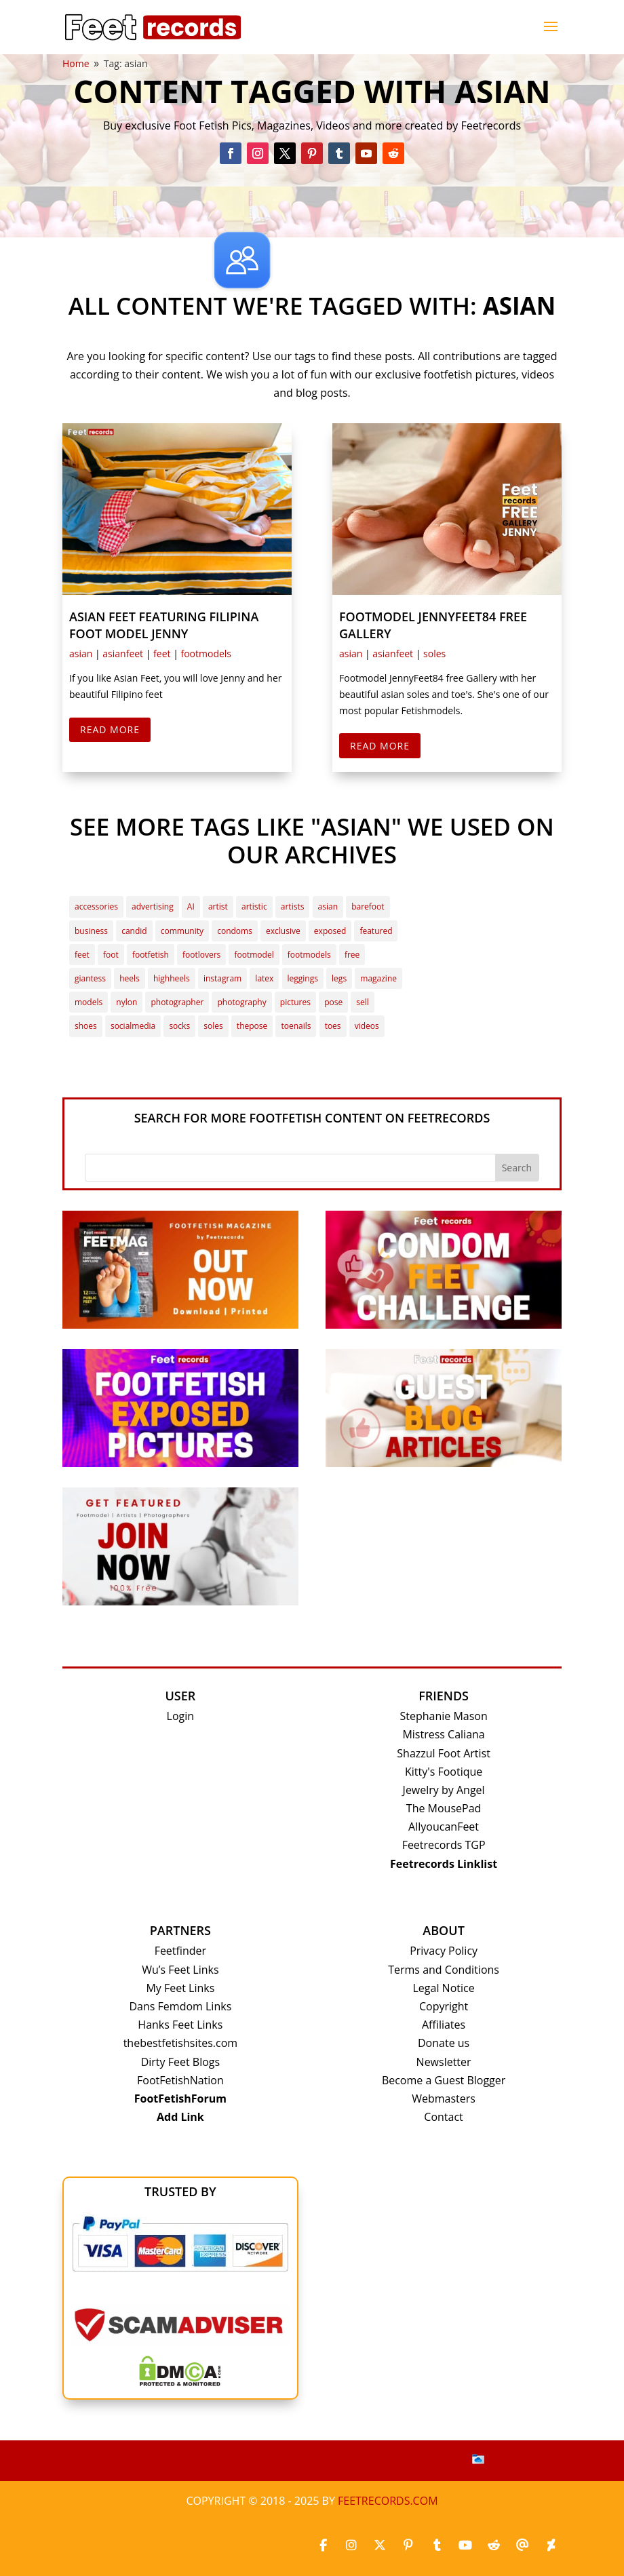  Describe the element at coordinates (242, 261) in the screenshot. I see `manage user accounts and profiles` at that location.